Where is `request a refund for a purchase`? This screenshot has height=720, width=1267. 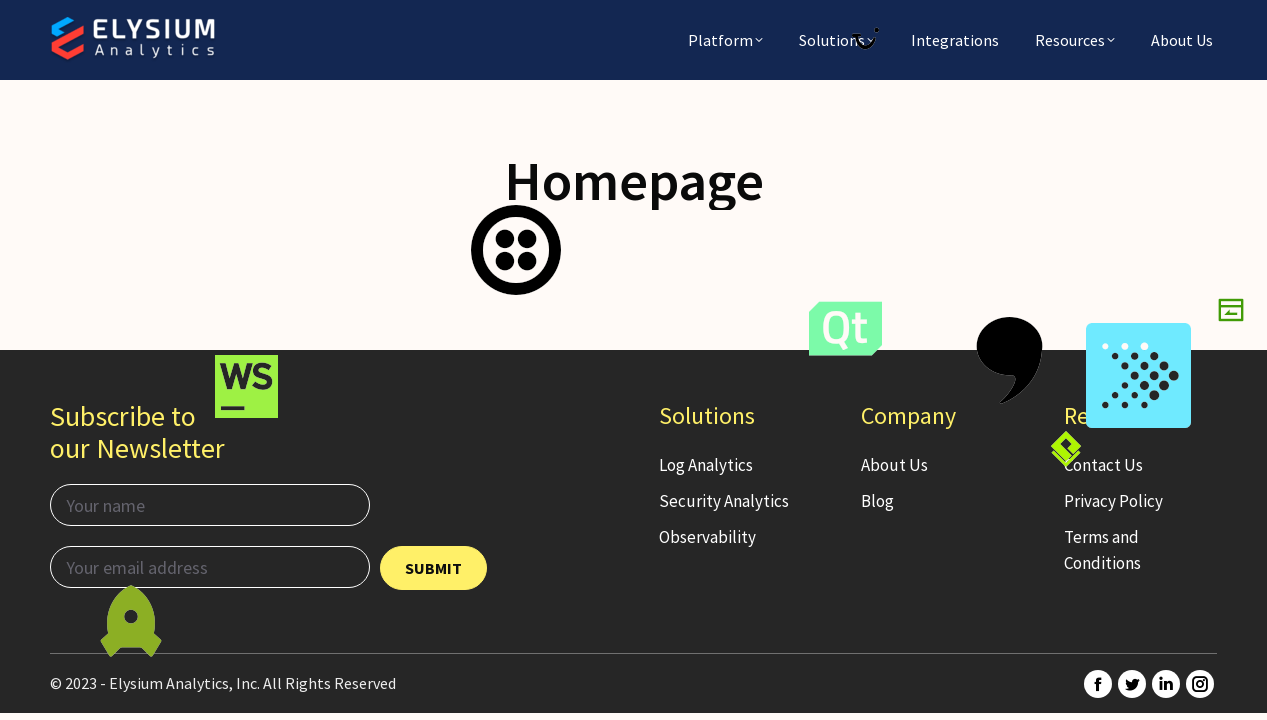
request a refund for a purchase is located at coordinates (1231, 310).